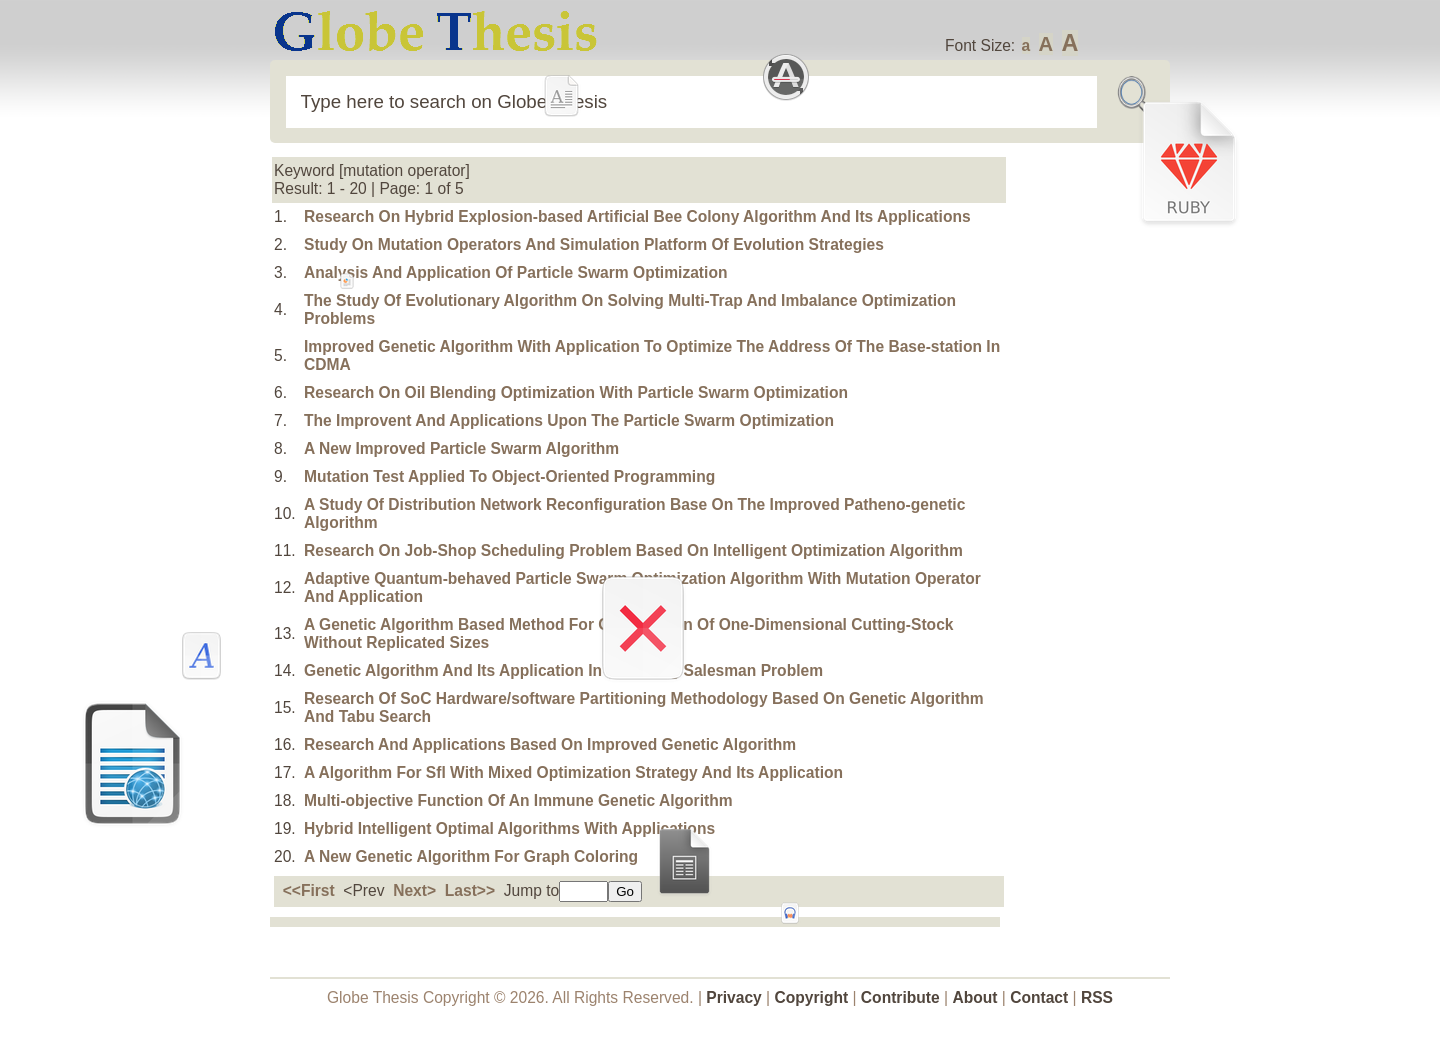 The width and height of the screenshot is (1440, 1055). Describe the element at coordinates (347, 281) in the screenshot. I see `open a presentation file` at that location.